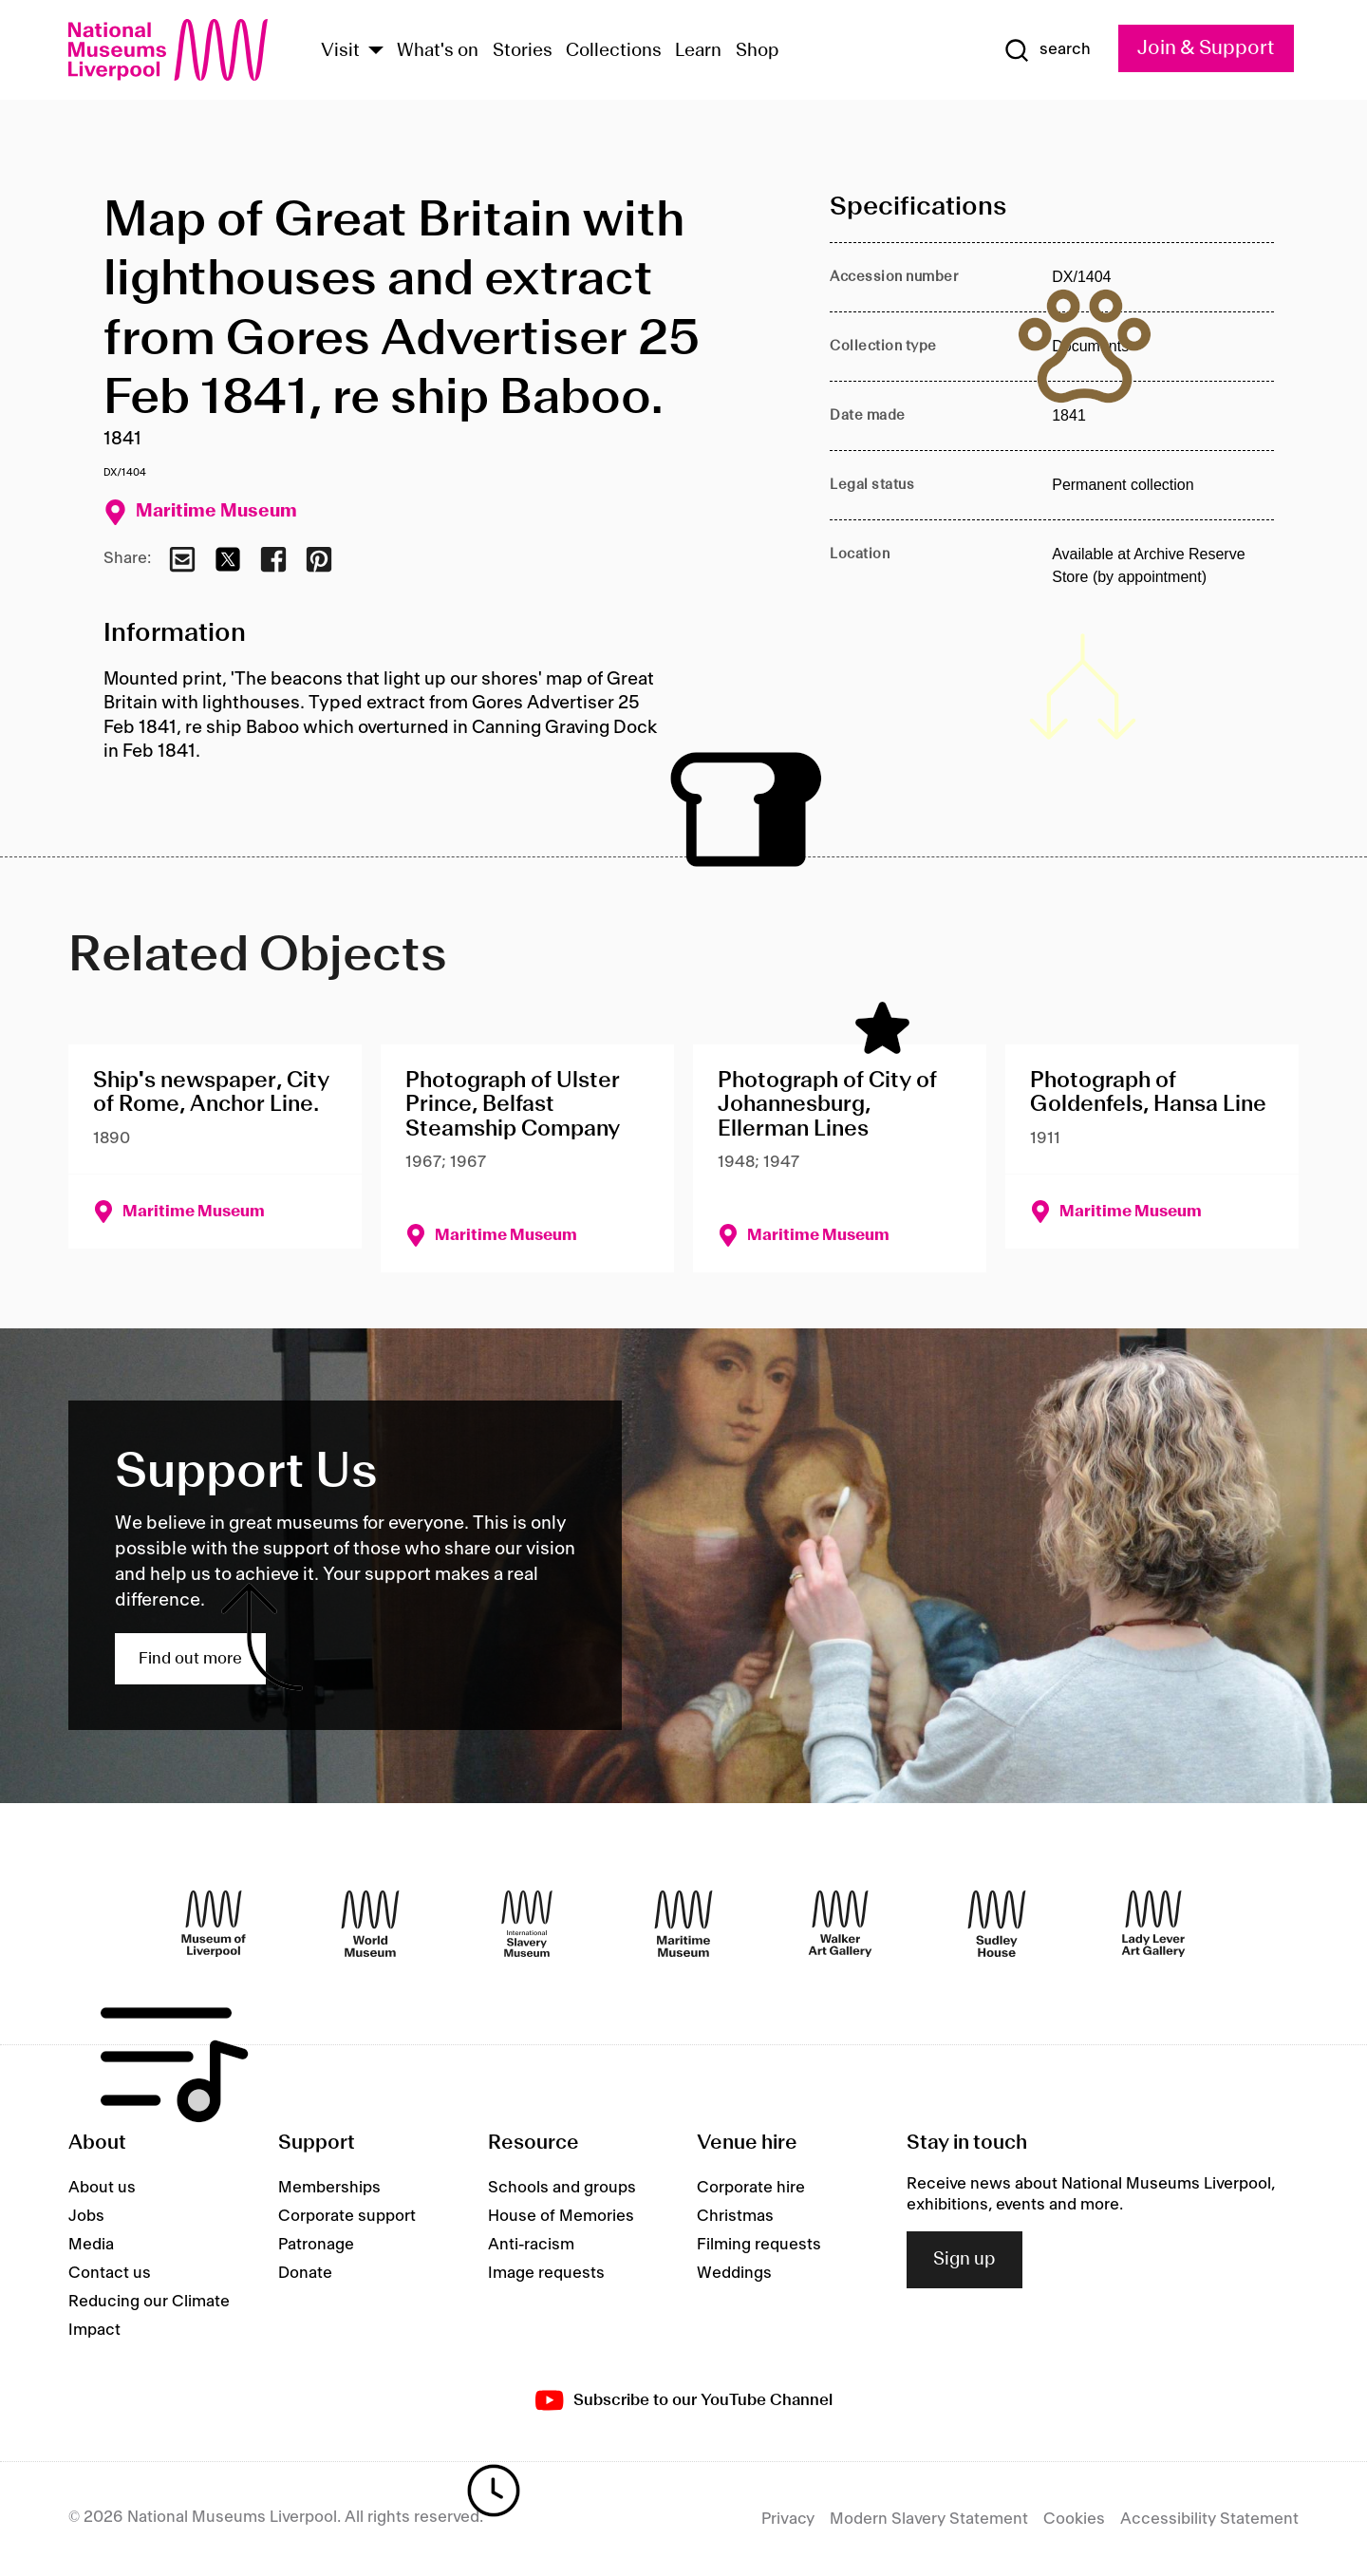  What do you see at coordinates (494, 2491) in the screenshot?
I see `view time or timestamp information` at bounding box center [494, 2491].